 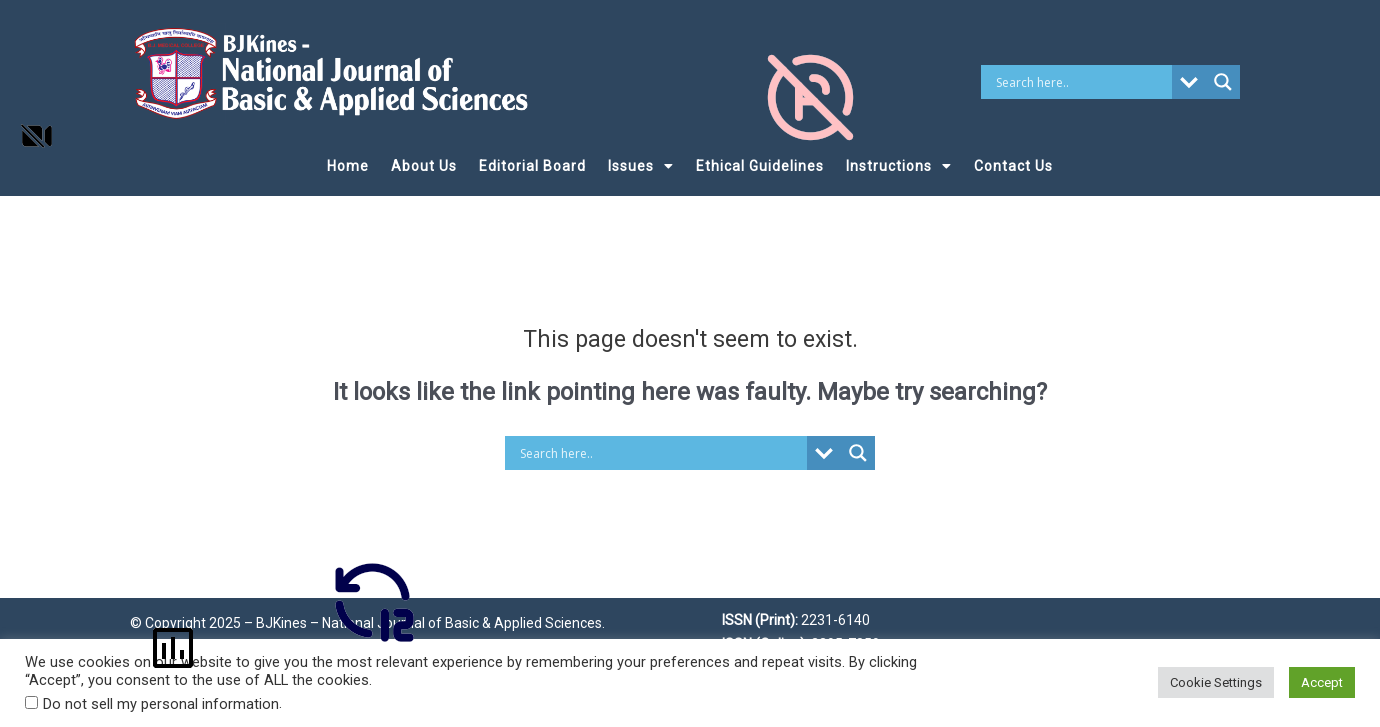 What do you see at coordinates (173, 648) in the screenshot?
I see `view analytics and reports` at bounding box center [173, 648].